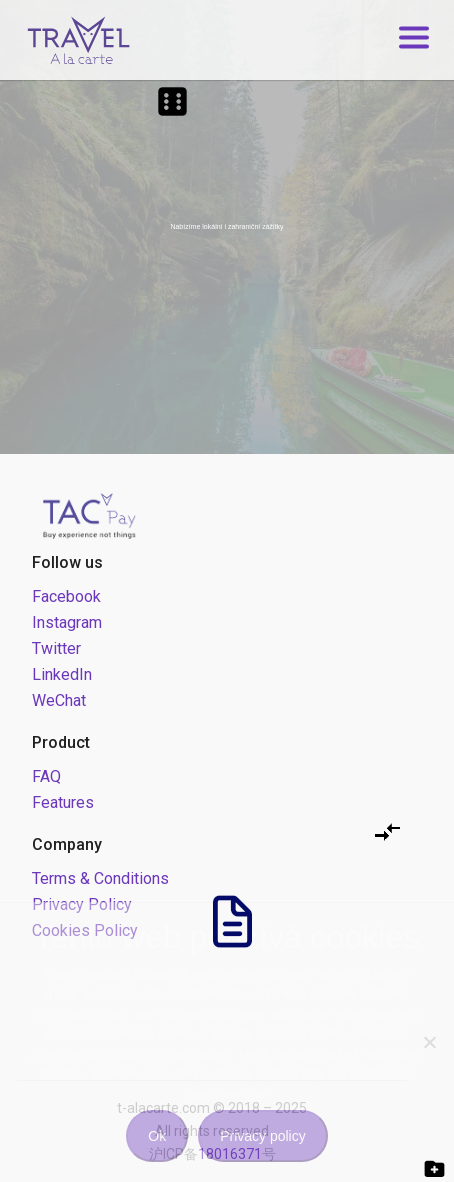 The width and height of the screenshot is (454, 1182). I want to click on view document or text file, so click(232, 921).